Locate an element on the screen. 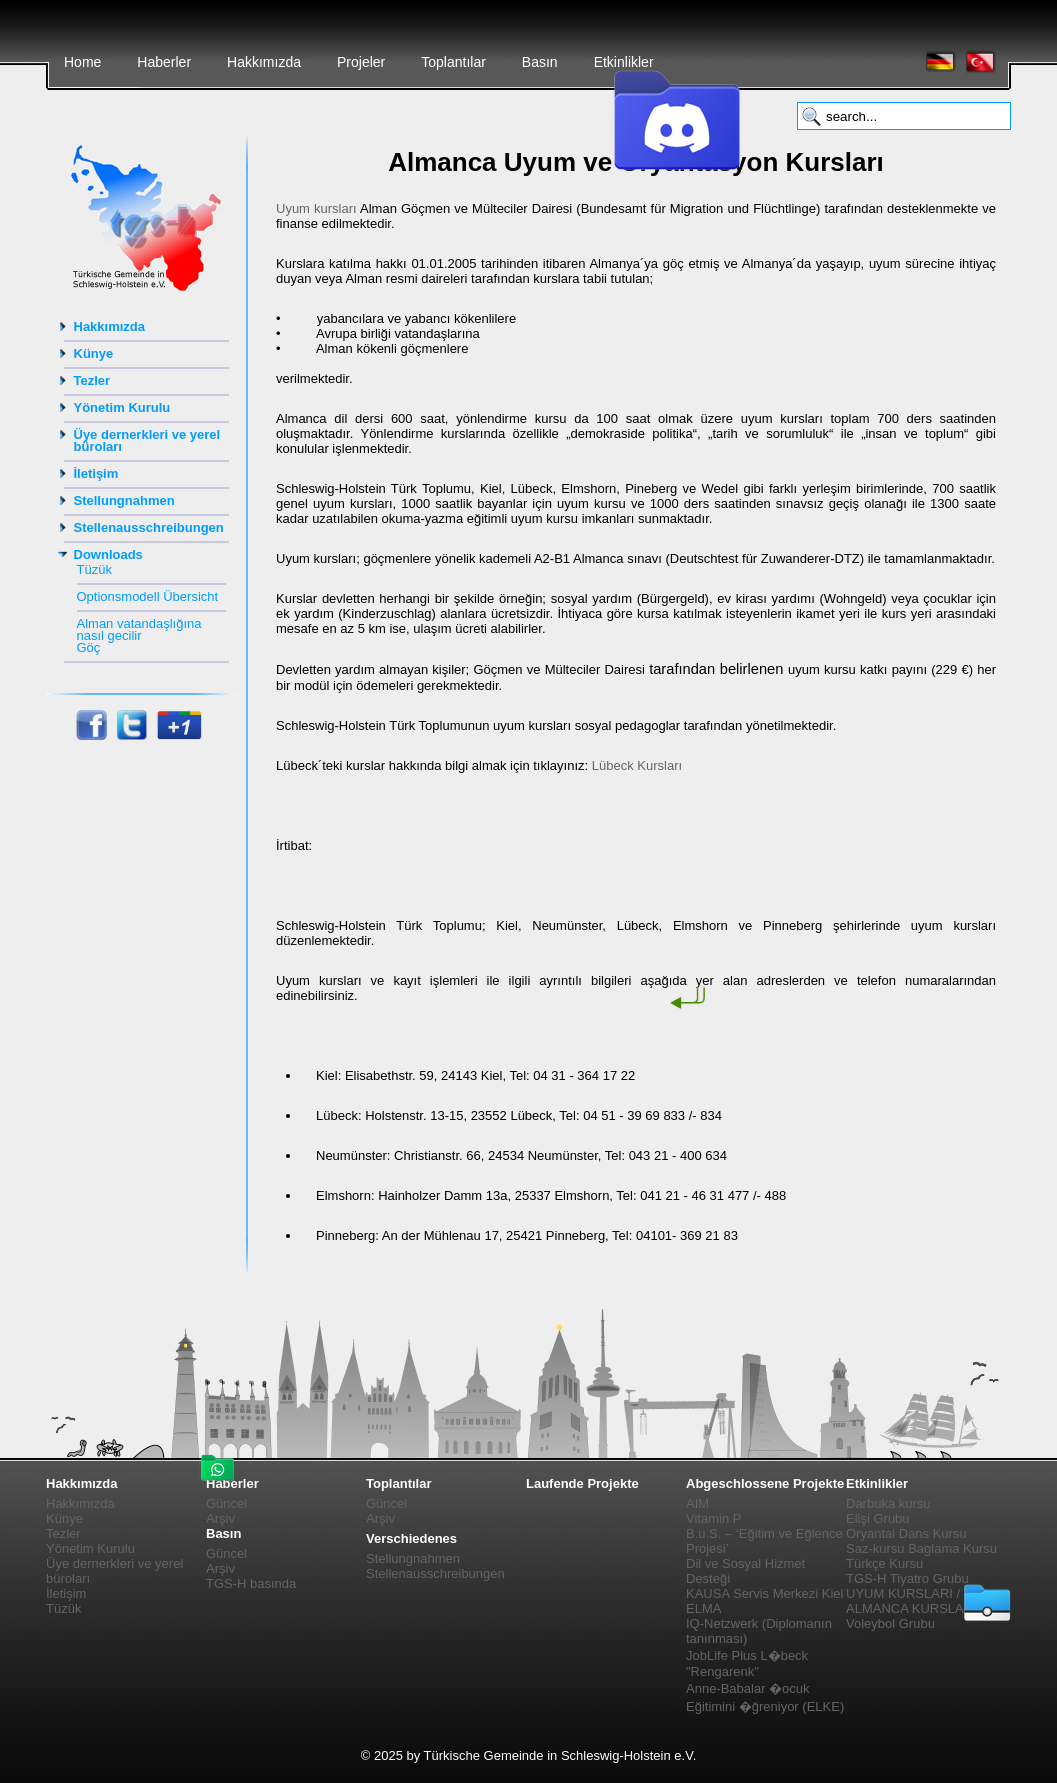 The image size is (1057, 1783). folder containing pokémon transfer data or saves is located at coordinates (987, 1604).